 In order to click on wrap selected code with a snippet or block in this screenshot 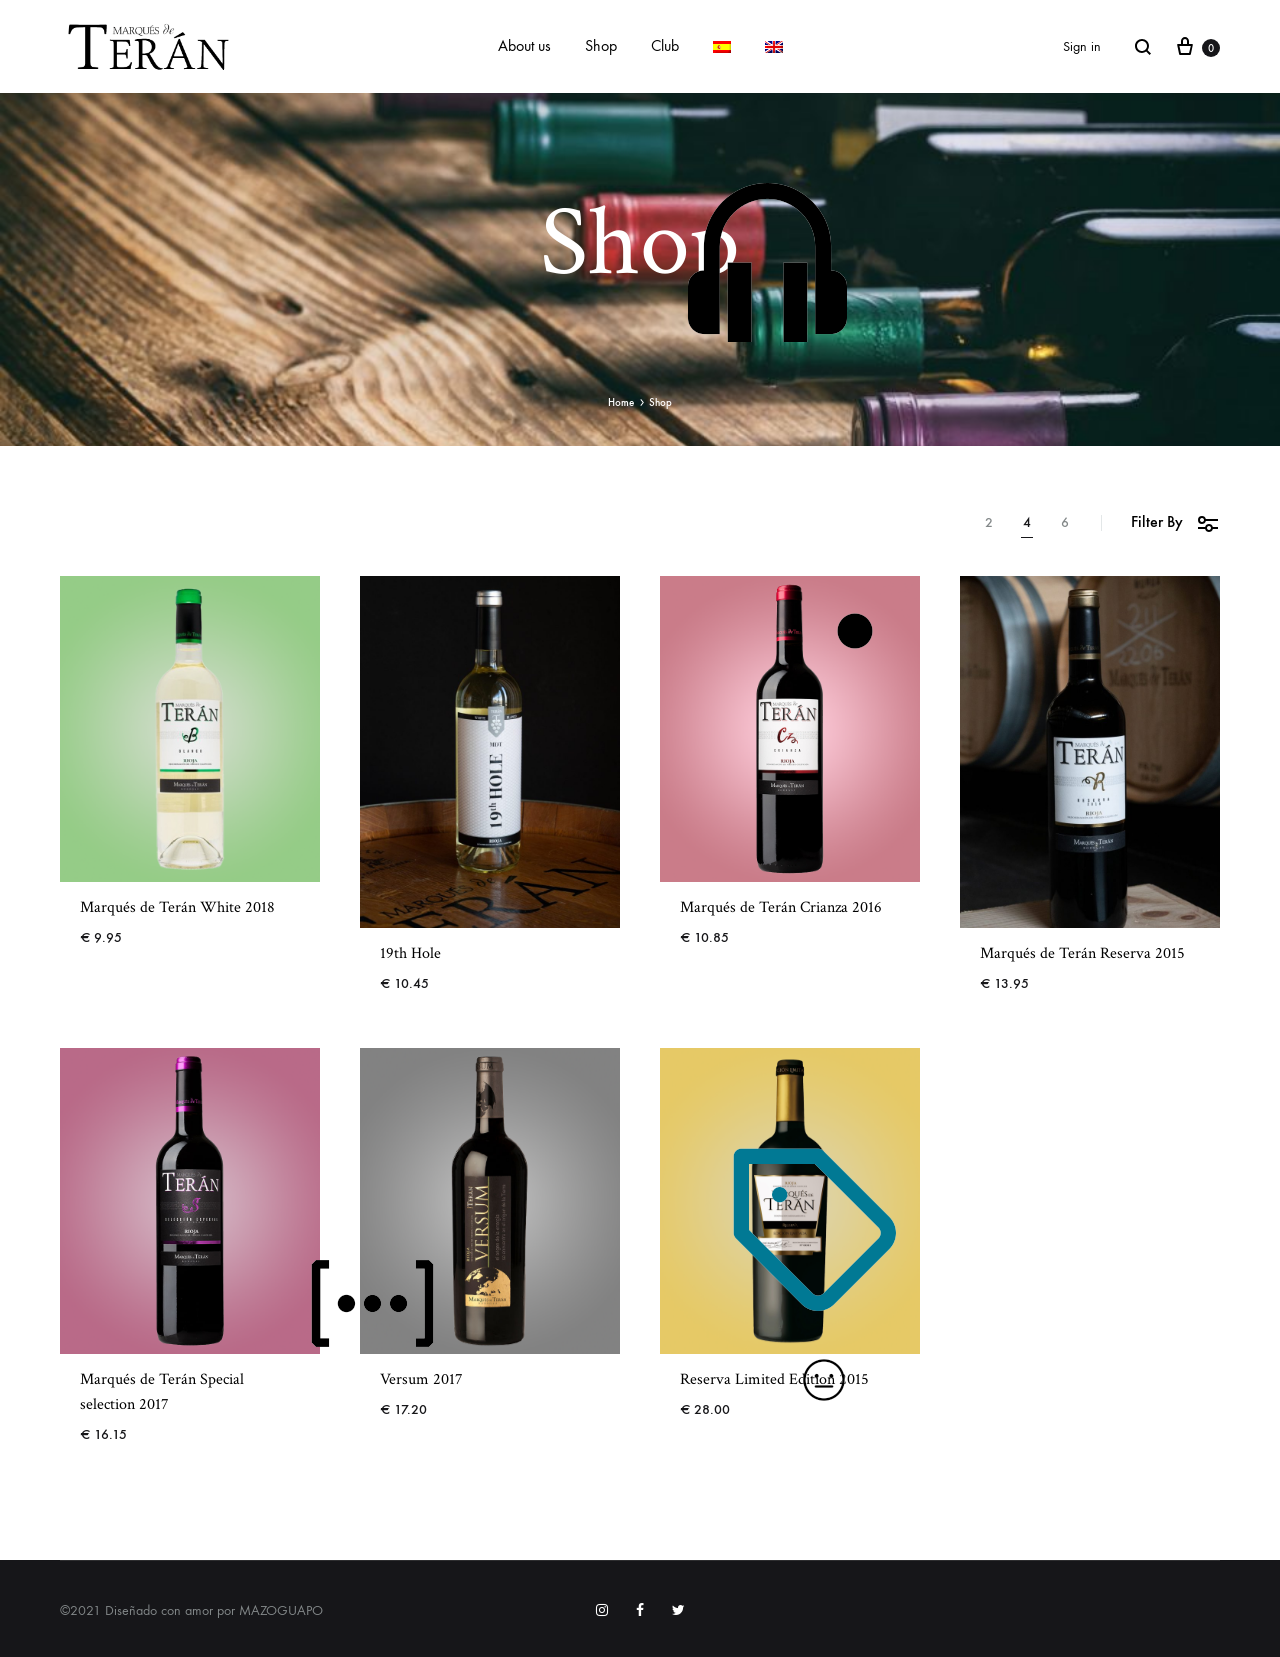, I will do `click(372, 1303)`.